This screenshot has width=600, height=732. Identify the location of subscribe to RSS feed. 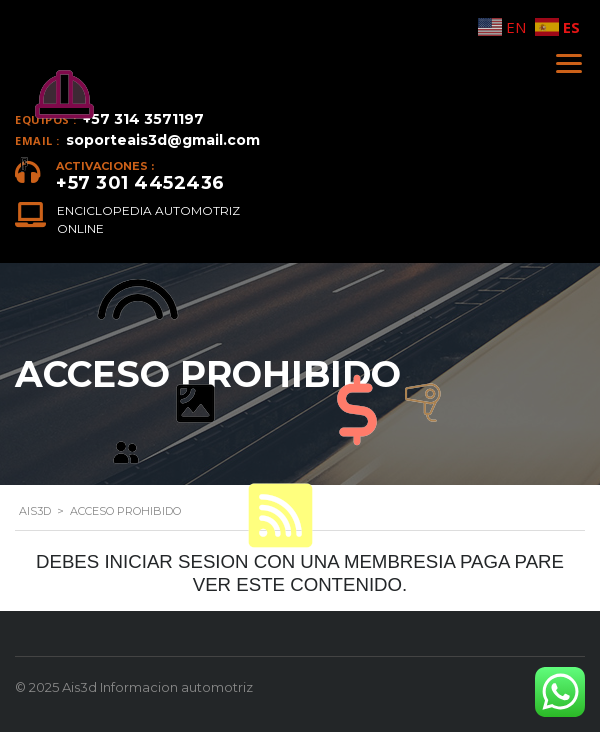
(280, 515).